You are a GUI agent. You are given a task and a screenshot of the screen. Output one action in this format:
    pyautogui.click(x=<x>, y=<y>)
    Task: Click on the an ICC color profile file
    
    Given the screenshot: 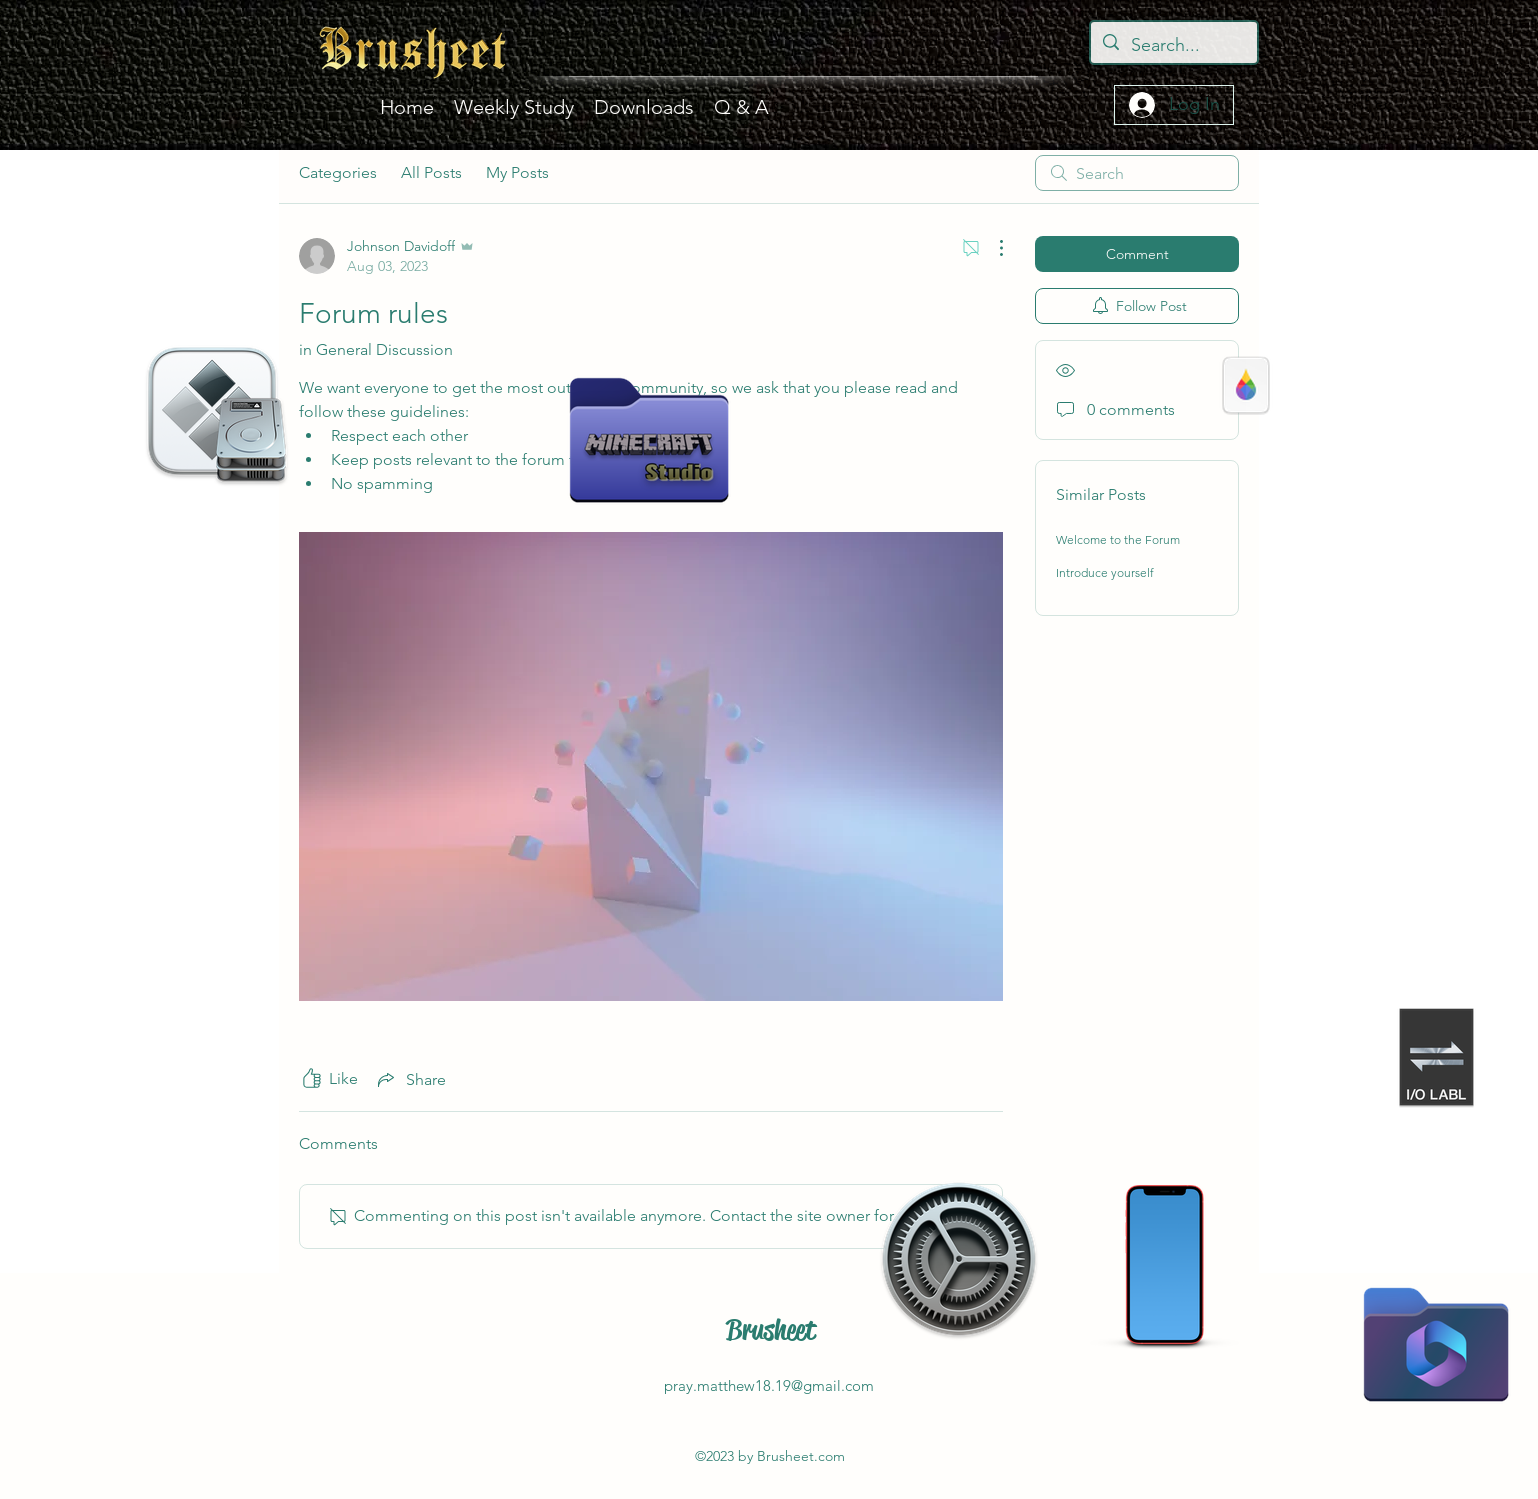 What is the action you would take?
    pyautogui.click(x=1246, y=385)
    